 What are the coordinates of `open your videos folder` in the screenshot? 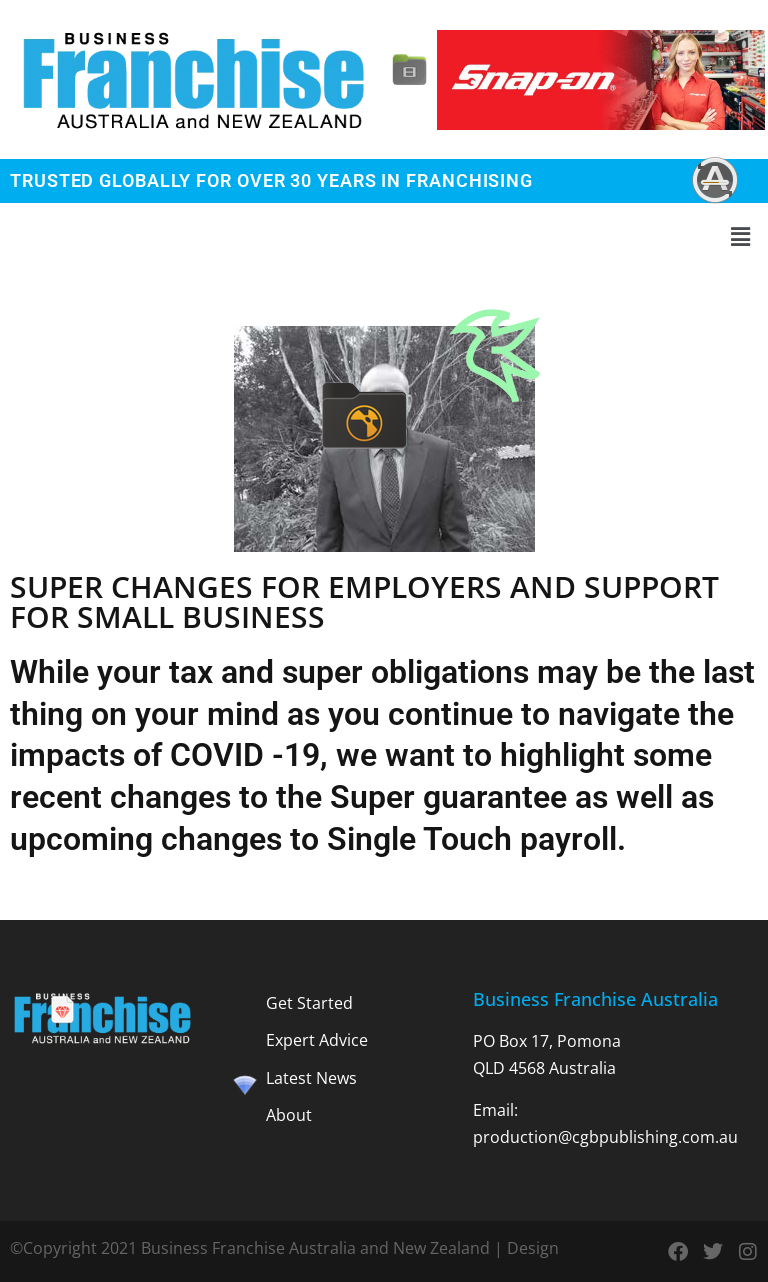 It's located at (409, 69).